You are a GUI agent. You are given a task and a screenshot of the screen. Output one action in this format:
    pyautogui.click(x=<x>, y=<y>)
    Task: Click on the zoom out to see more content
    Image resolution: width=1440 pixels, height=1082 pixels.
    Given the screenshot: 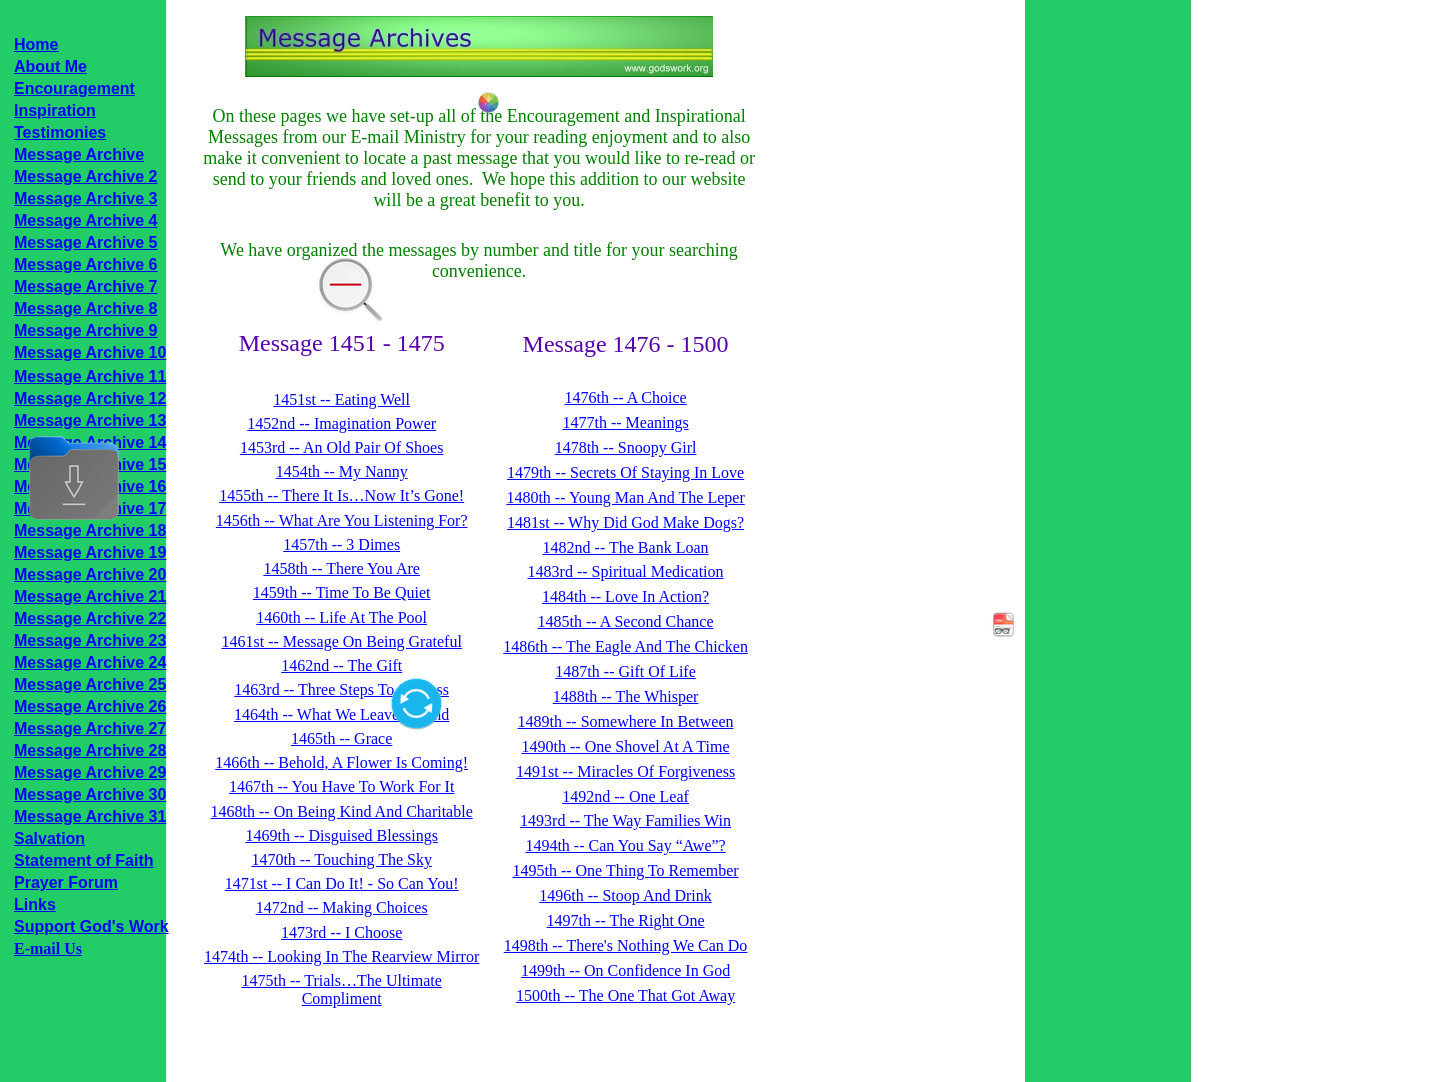 What is the action you would take?
    pyautogui.click(x=350, y=289)
    